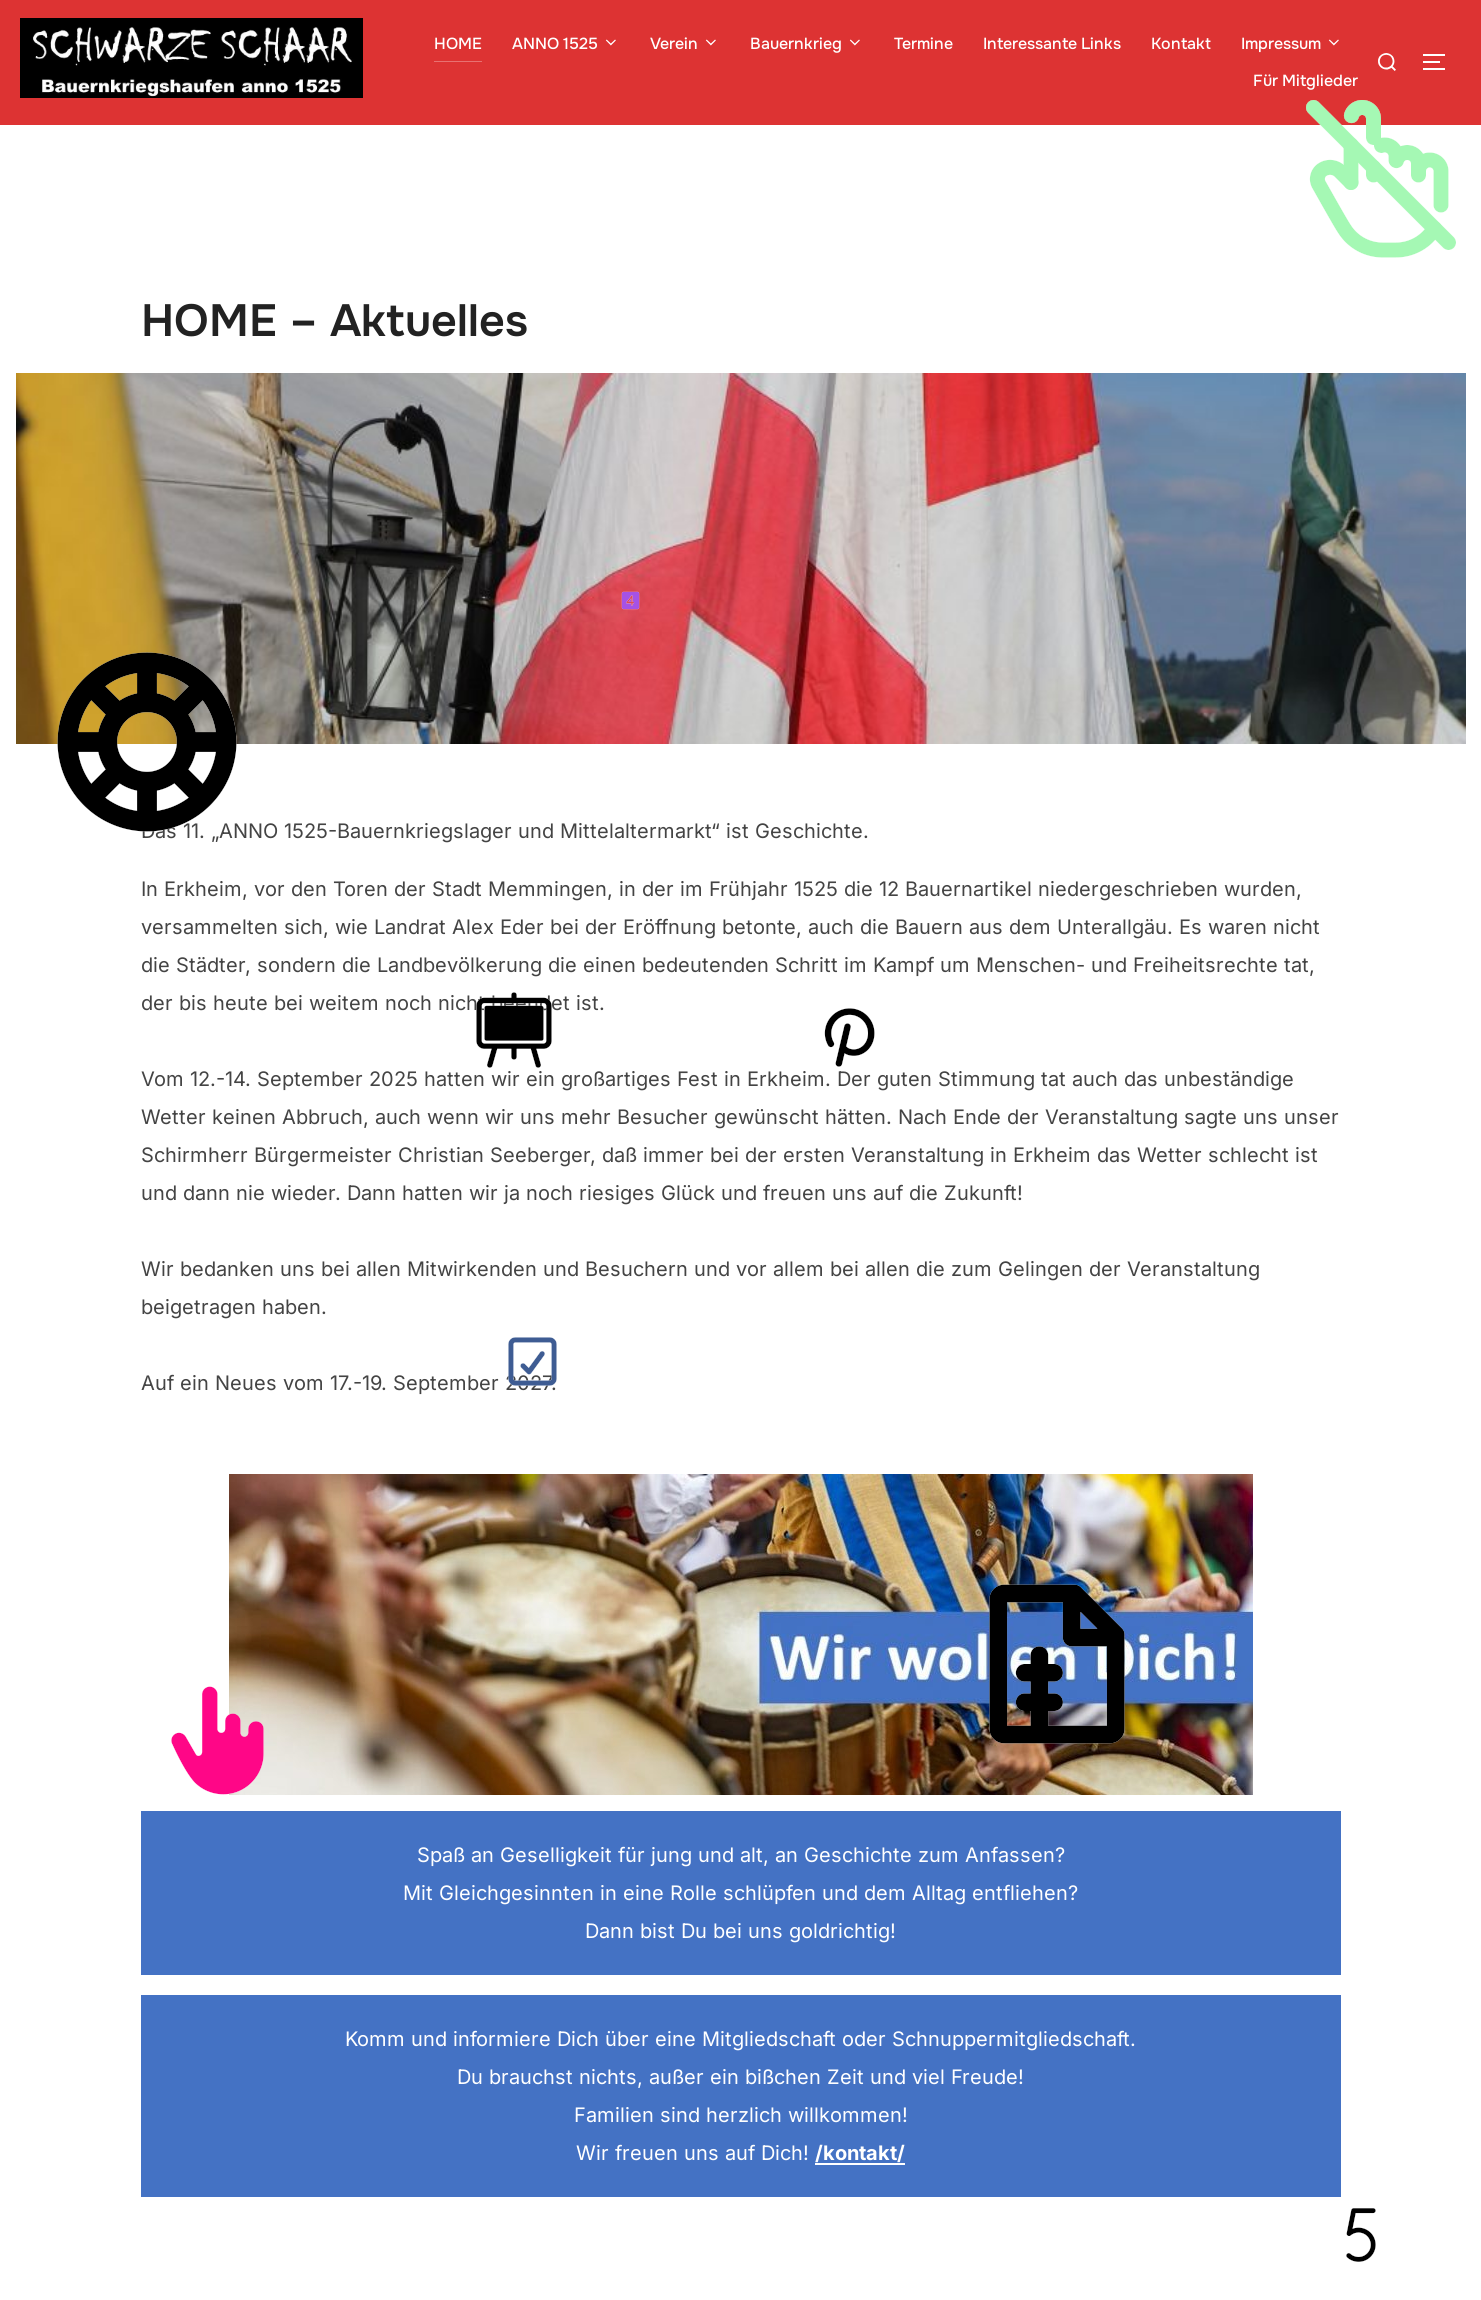 Image resolution: width=1481 pixels, height=2300 pixels. Describe the element at coordinates (1361, 2235) in the screenshot. I see `indicates the number five in a list or sequence` at that location.